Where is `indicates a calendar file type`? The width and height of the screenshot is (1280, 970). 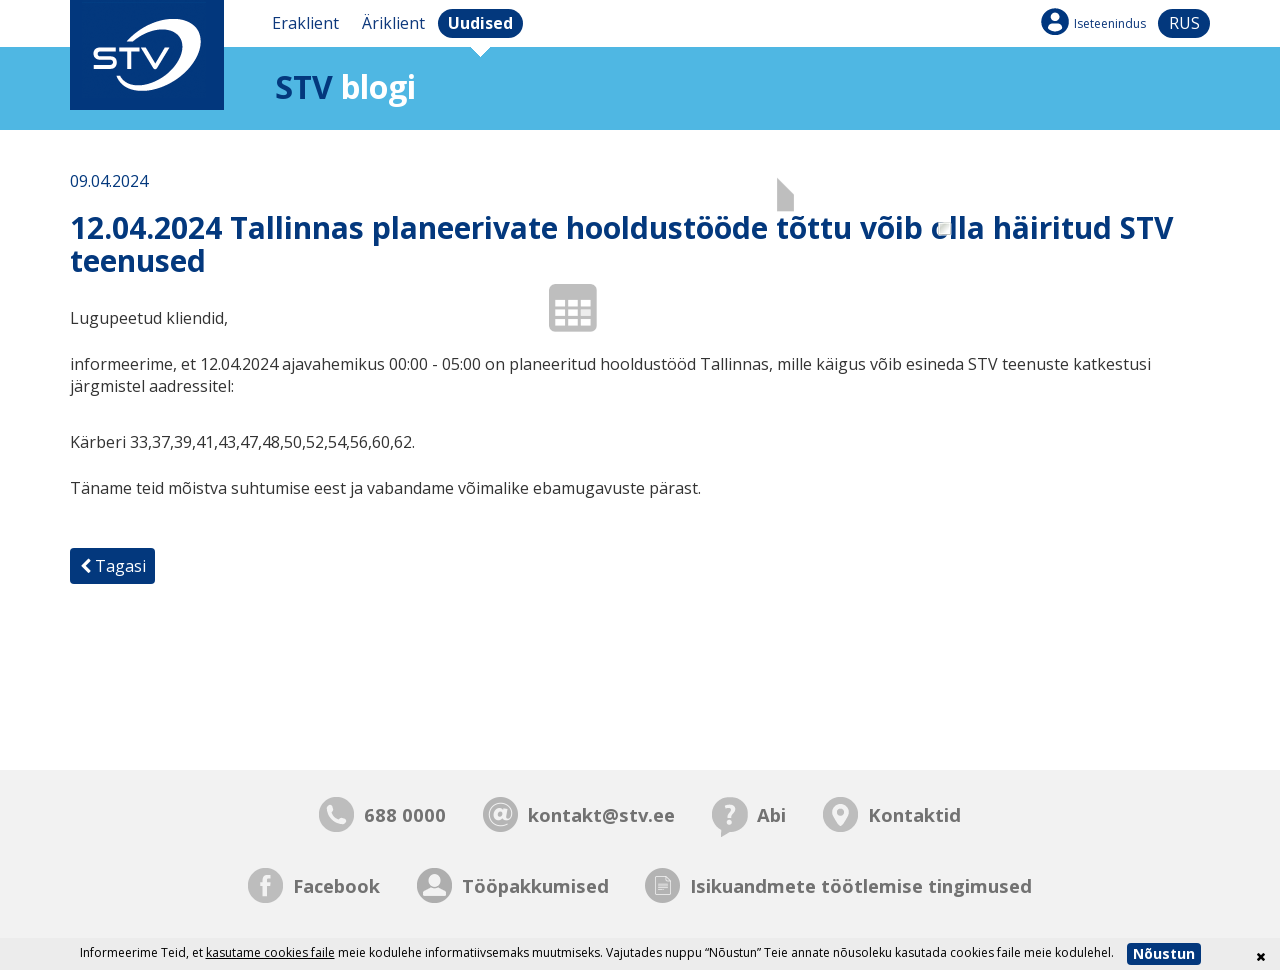
indicates a calendar file type is located at coordinates (574, 309).